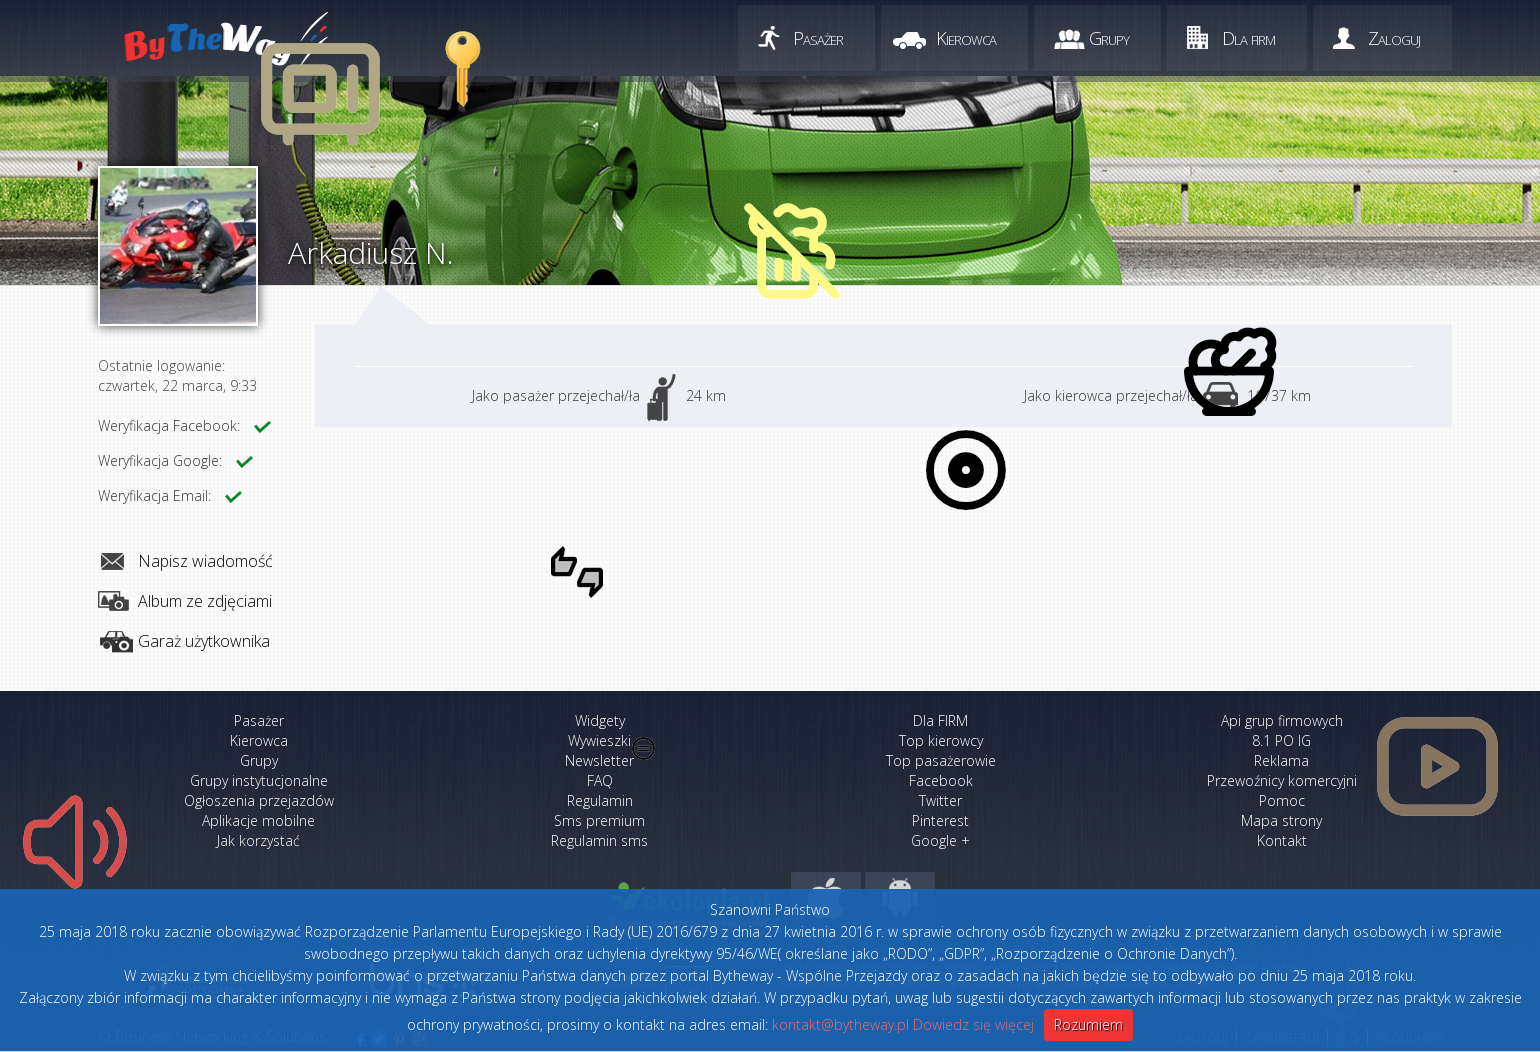 Image resolution: width=1540 pixels, height=1052 pixels. What do you see at coordinates (792, 251) in the screenshot?
I see `indicates alcohol-free option or venue` at bounding box center [792, 251].